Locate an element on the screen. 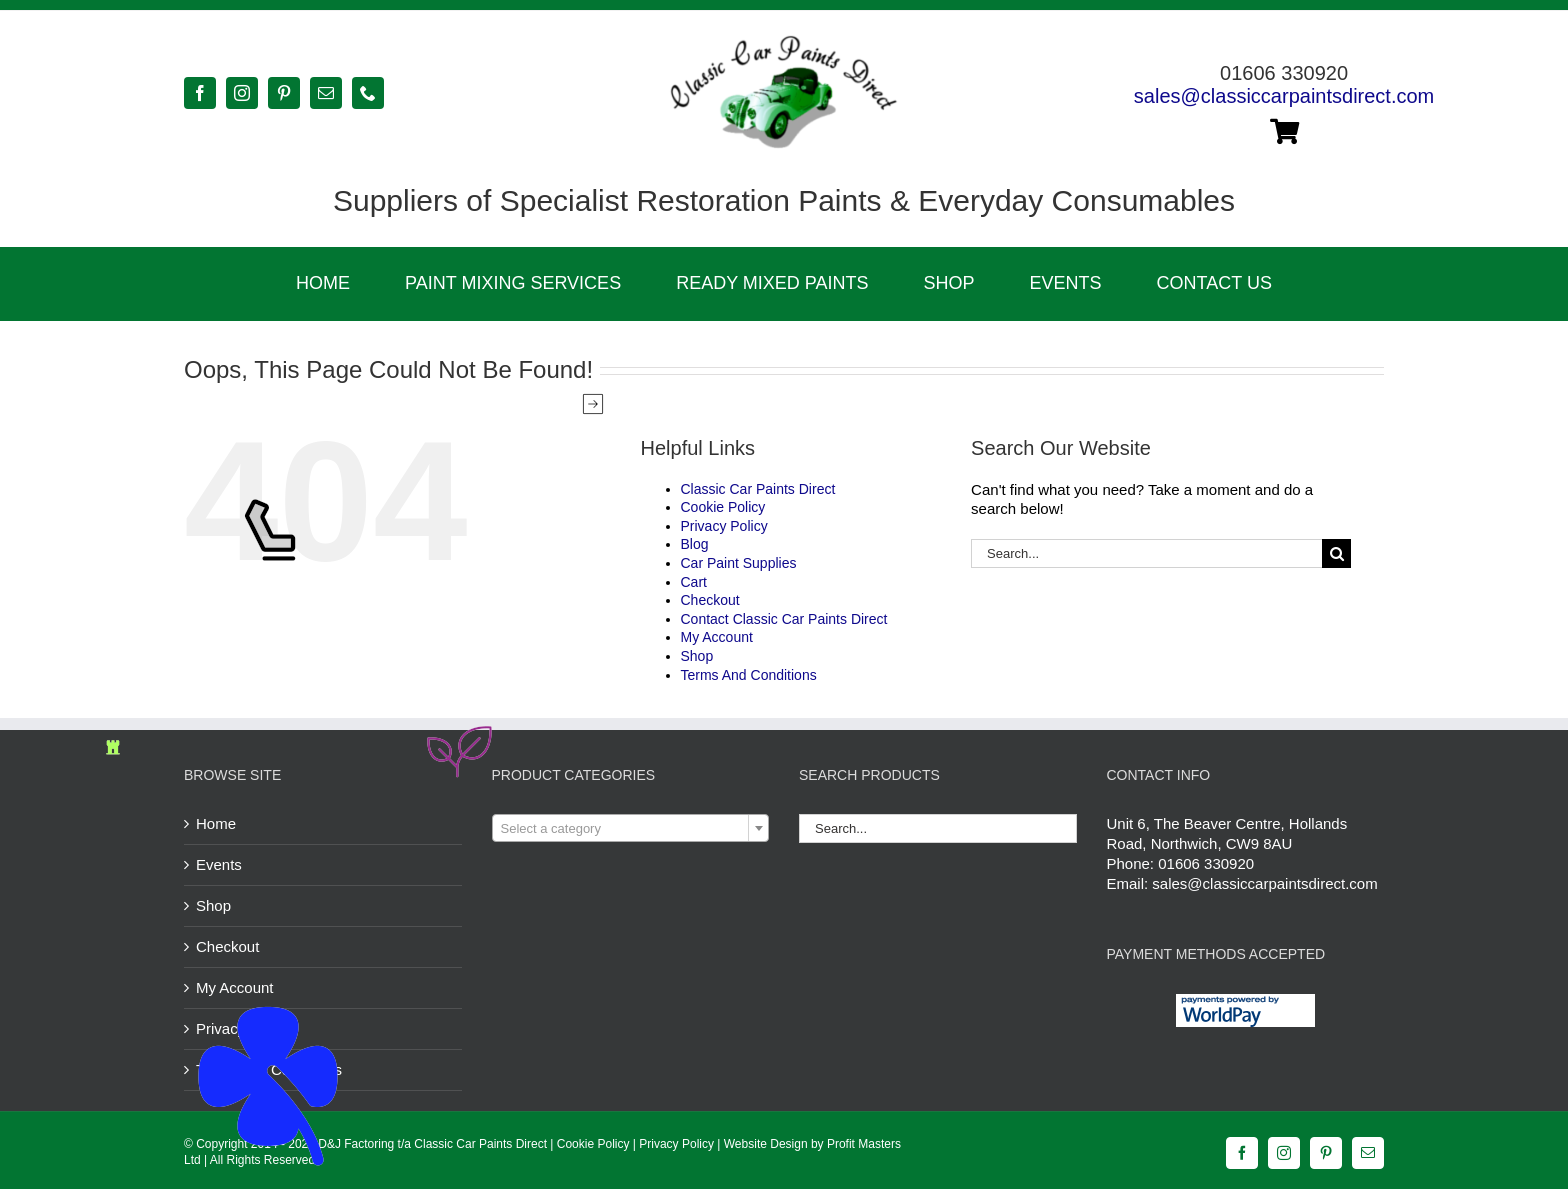 Image resolution: width=1568 pixels, height=1189 pixels. access plant care or gardening features is located at coordinates (459, 749).